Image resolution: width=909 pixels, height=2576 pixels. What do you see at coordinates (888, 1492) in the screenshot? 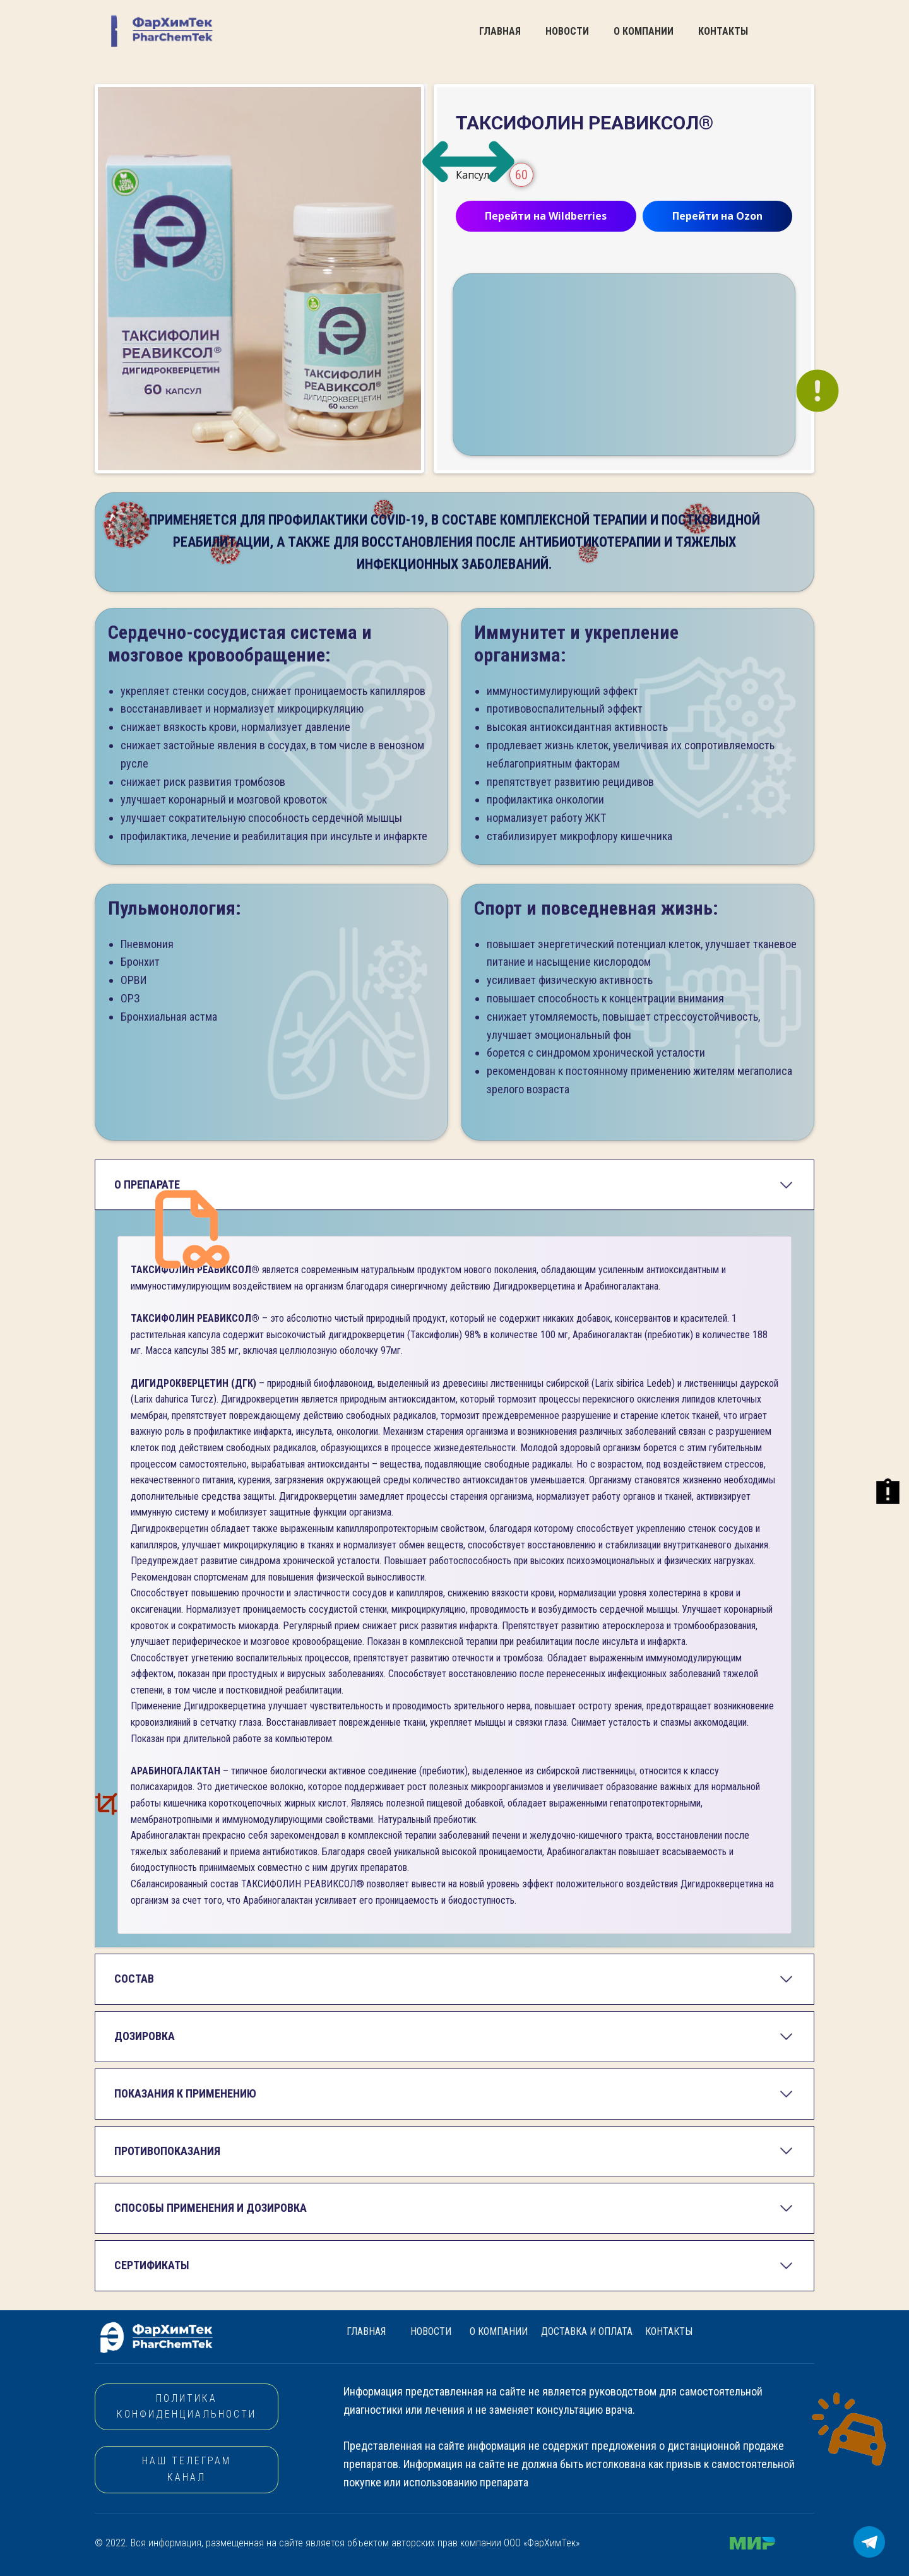
I see `indicates an overdue or late assignment` at bounding box center [888, 1492].